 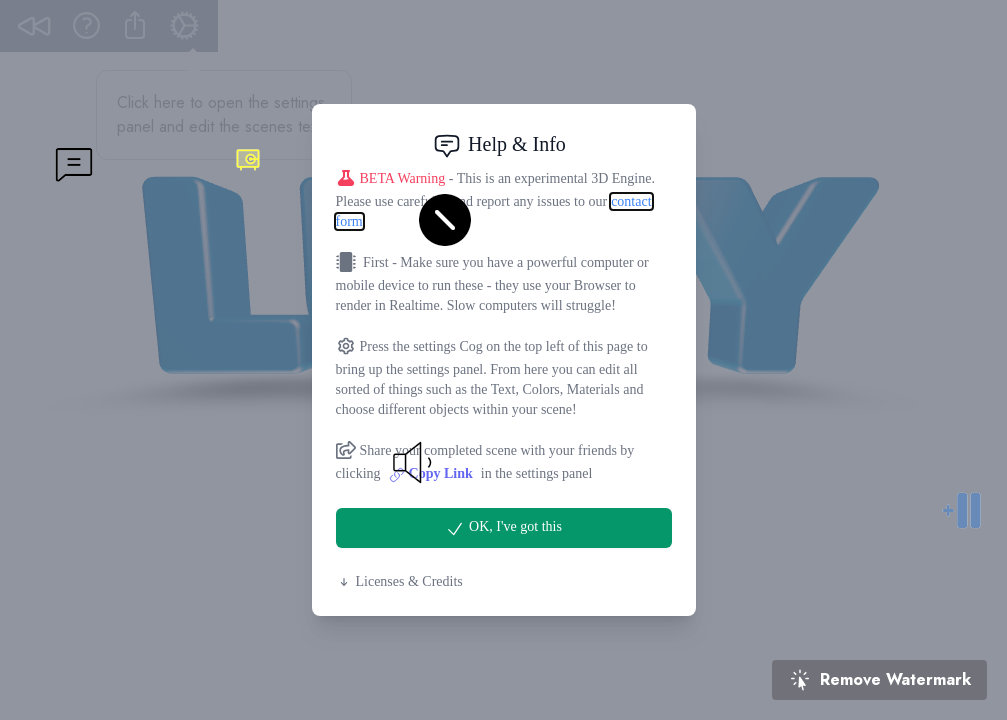 What do you see at coordinates (74, 162) in the screenshot?
I see `open chat or messaging` at bounding box center [74, 162].